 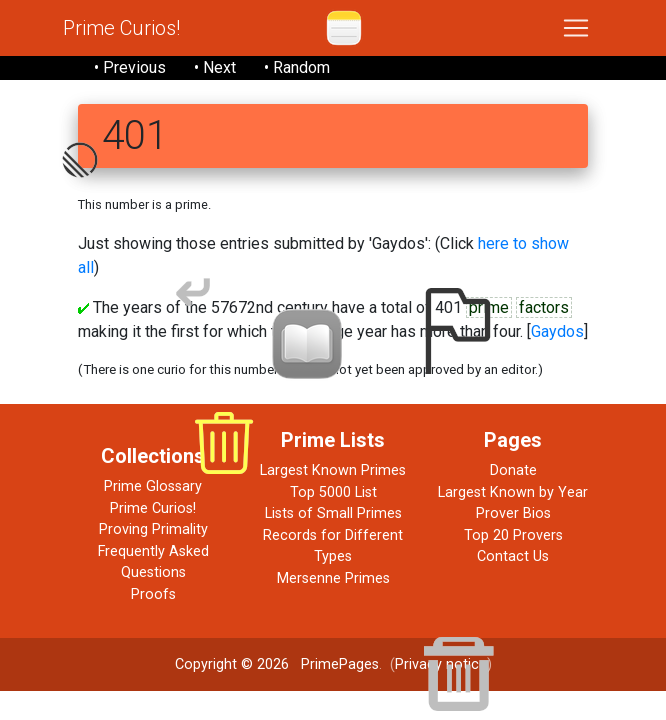 What do you see at coordinates (80, 160) in the screenshot?
I see `open linear app` at bounding box center [80, 160].